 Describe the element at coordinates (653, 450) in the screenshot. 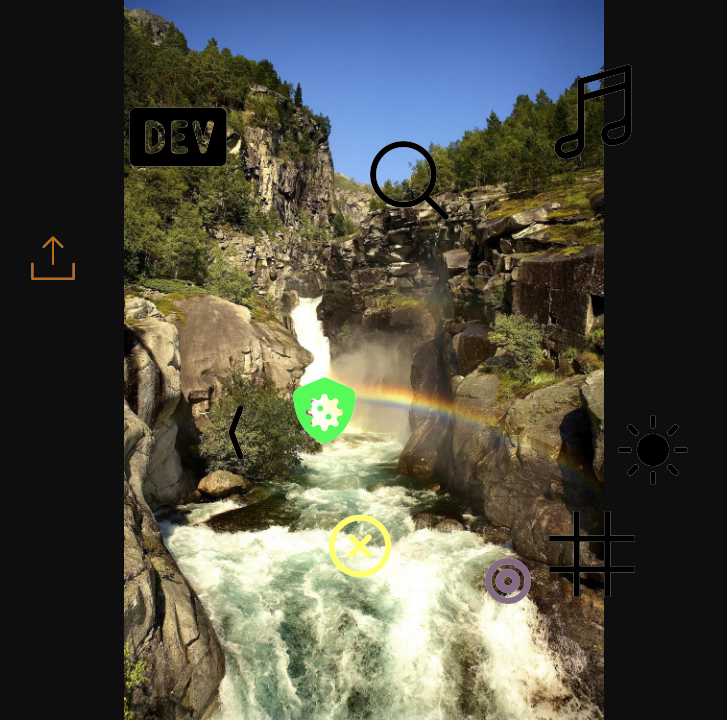

I see `switch to light mode` at that location.